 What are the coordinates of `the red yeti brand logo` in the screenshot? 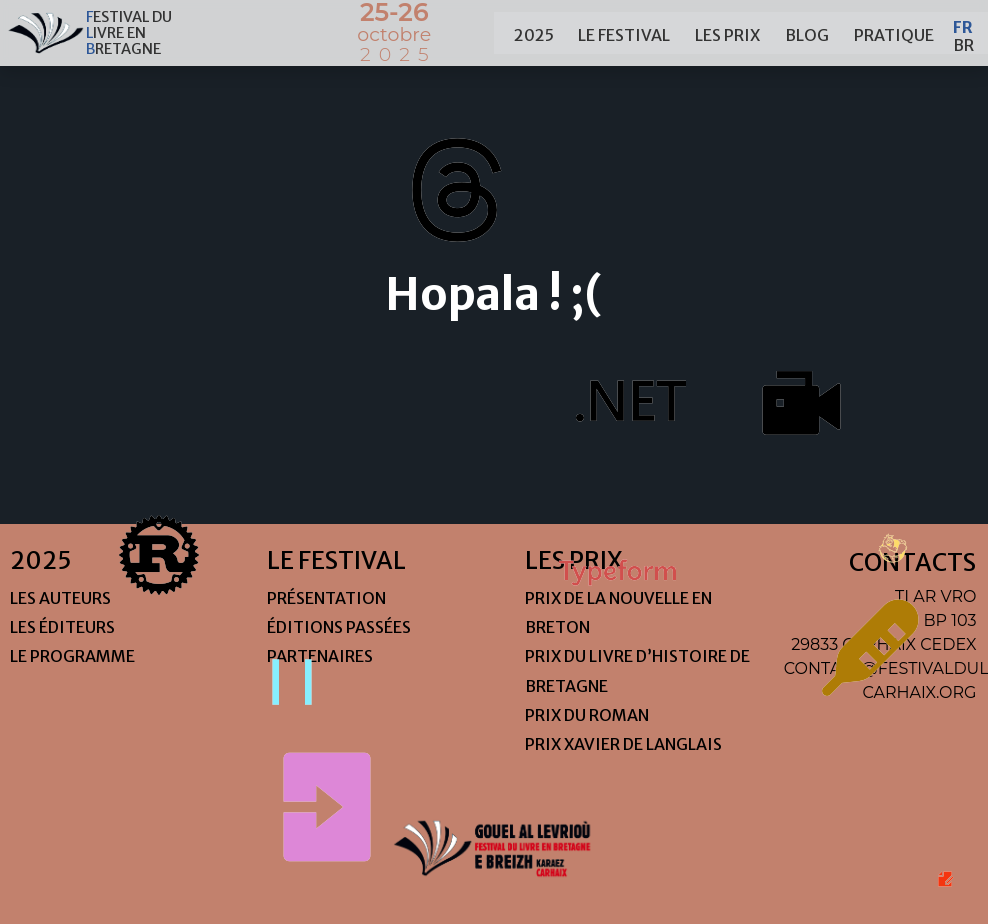 It's located at (893, 548).